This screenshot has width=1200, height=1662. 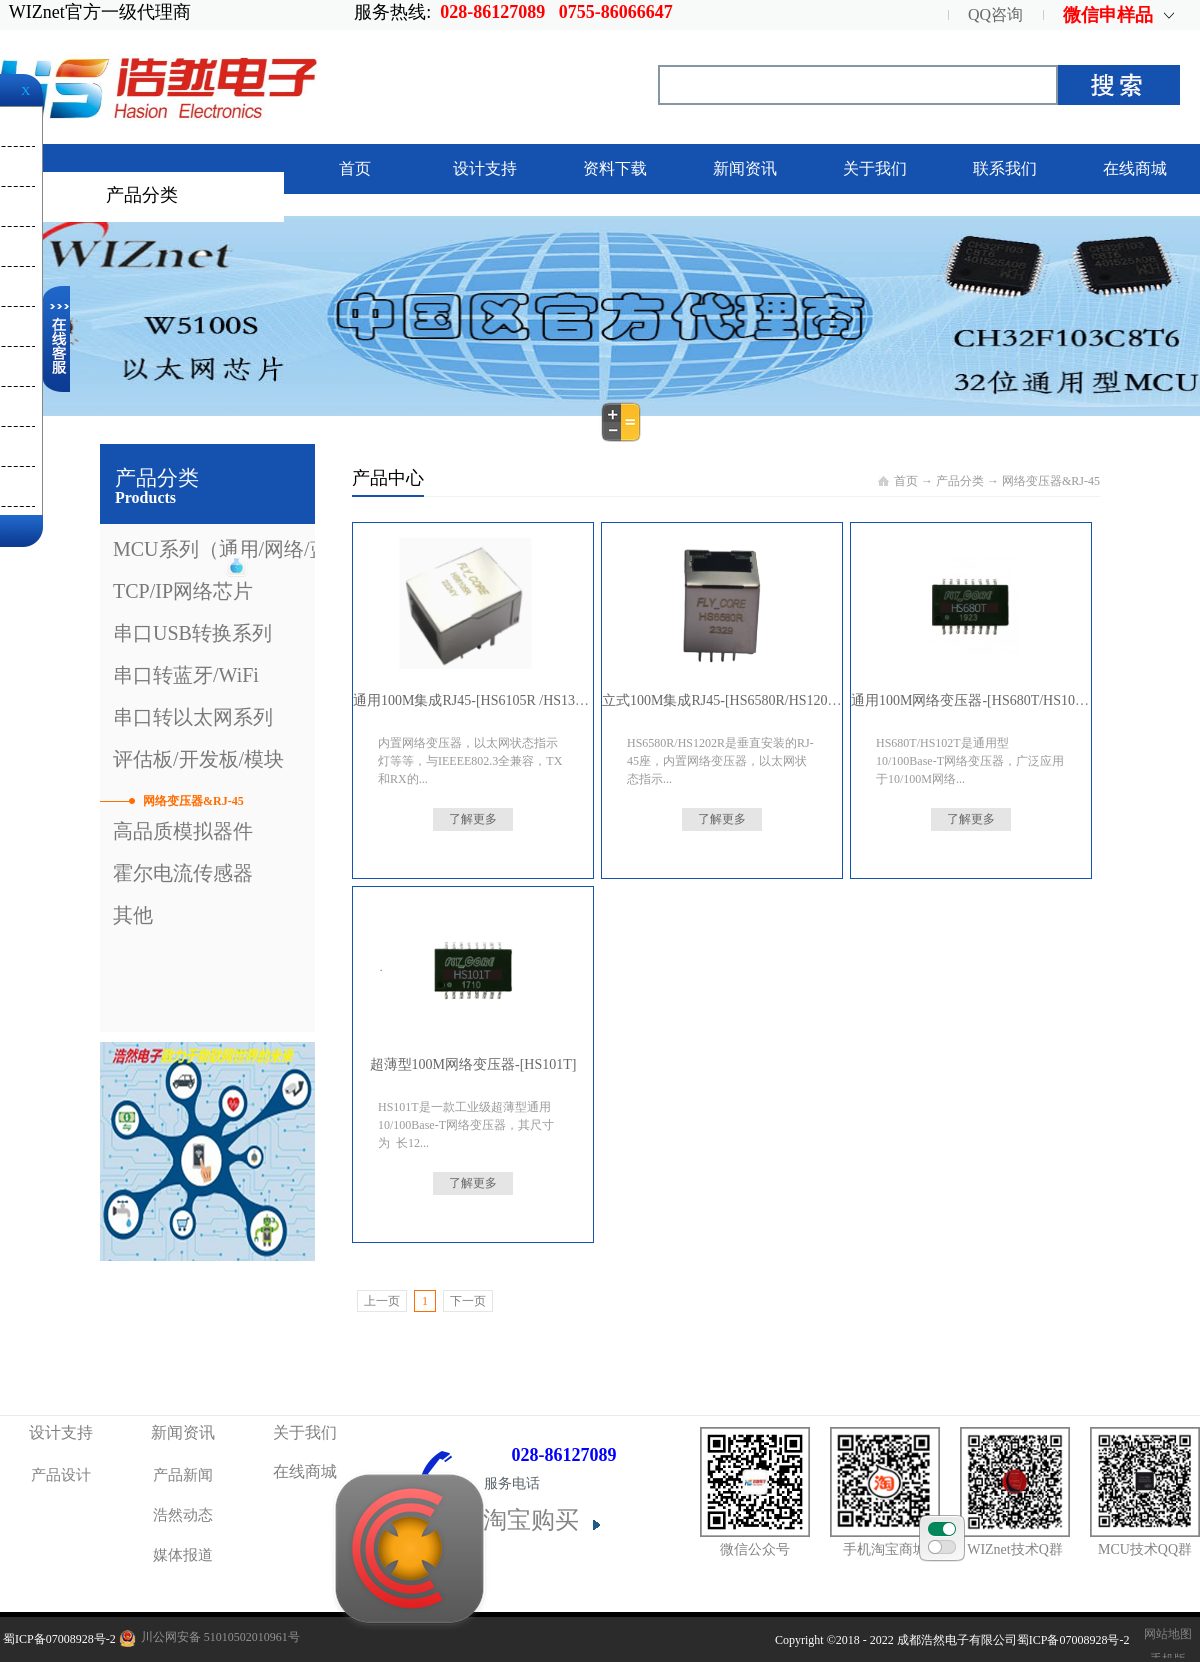 What do you see at coordinates (621, 422) in the screenshot?
I see `open the calculator app` at bounding box center [621, 422].